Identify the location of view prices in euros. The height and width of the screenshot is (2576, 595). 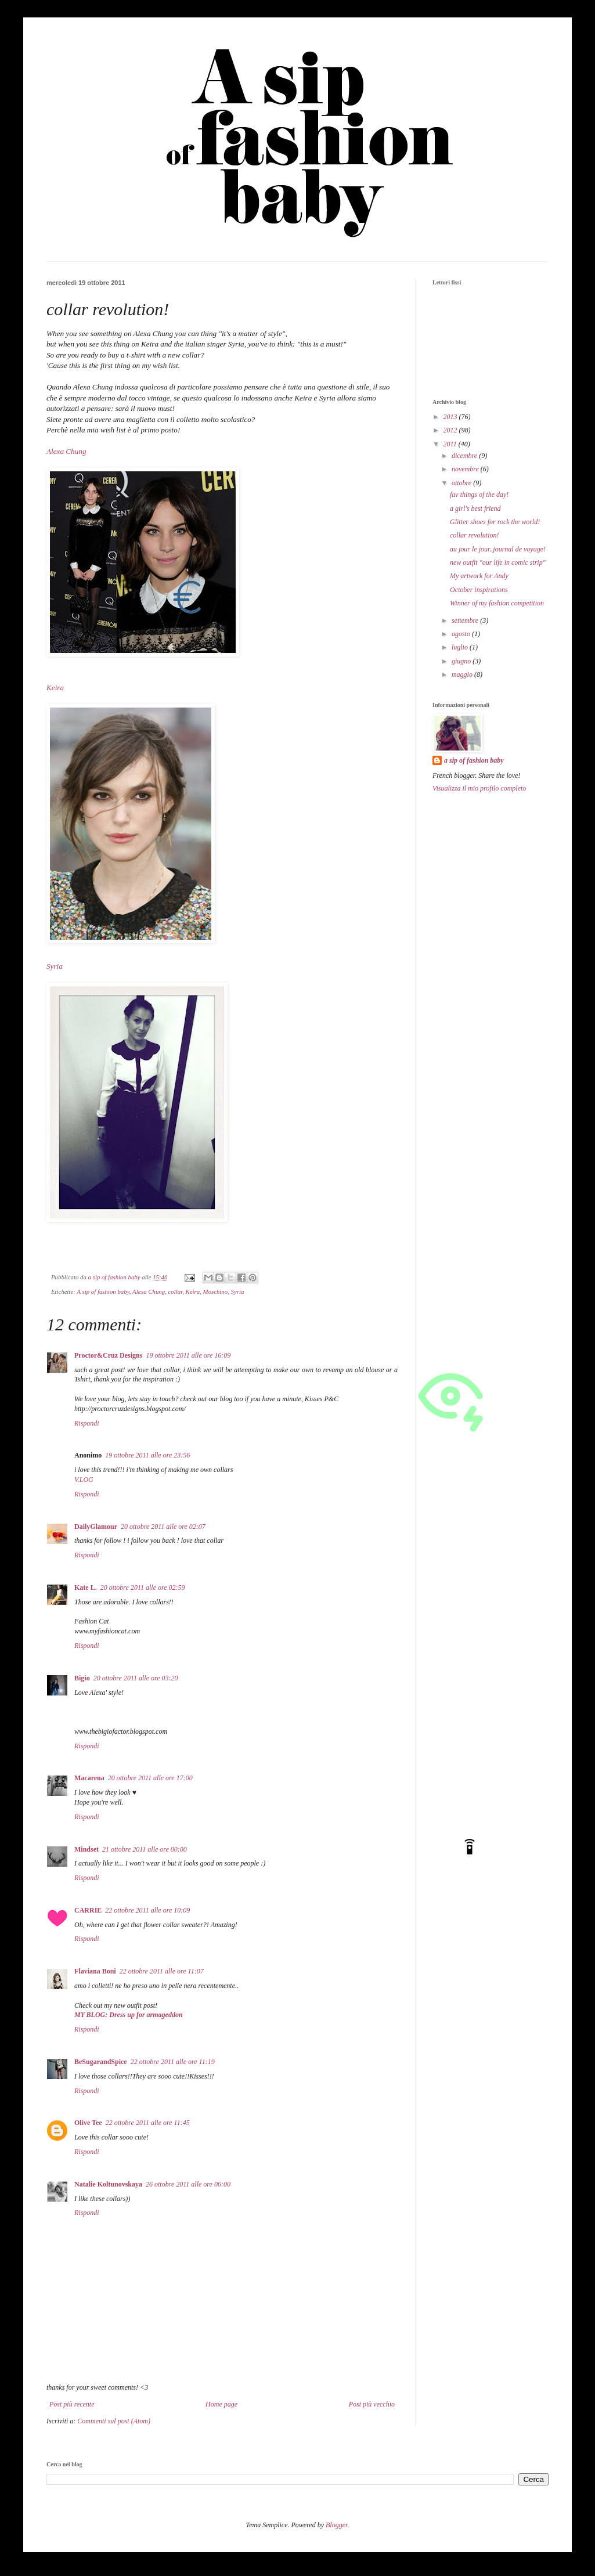
(189, 597).